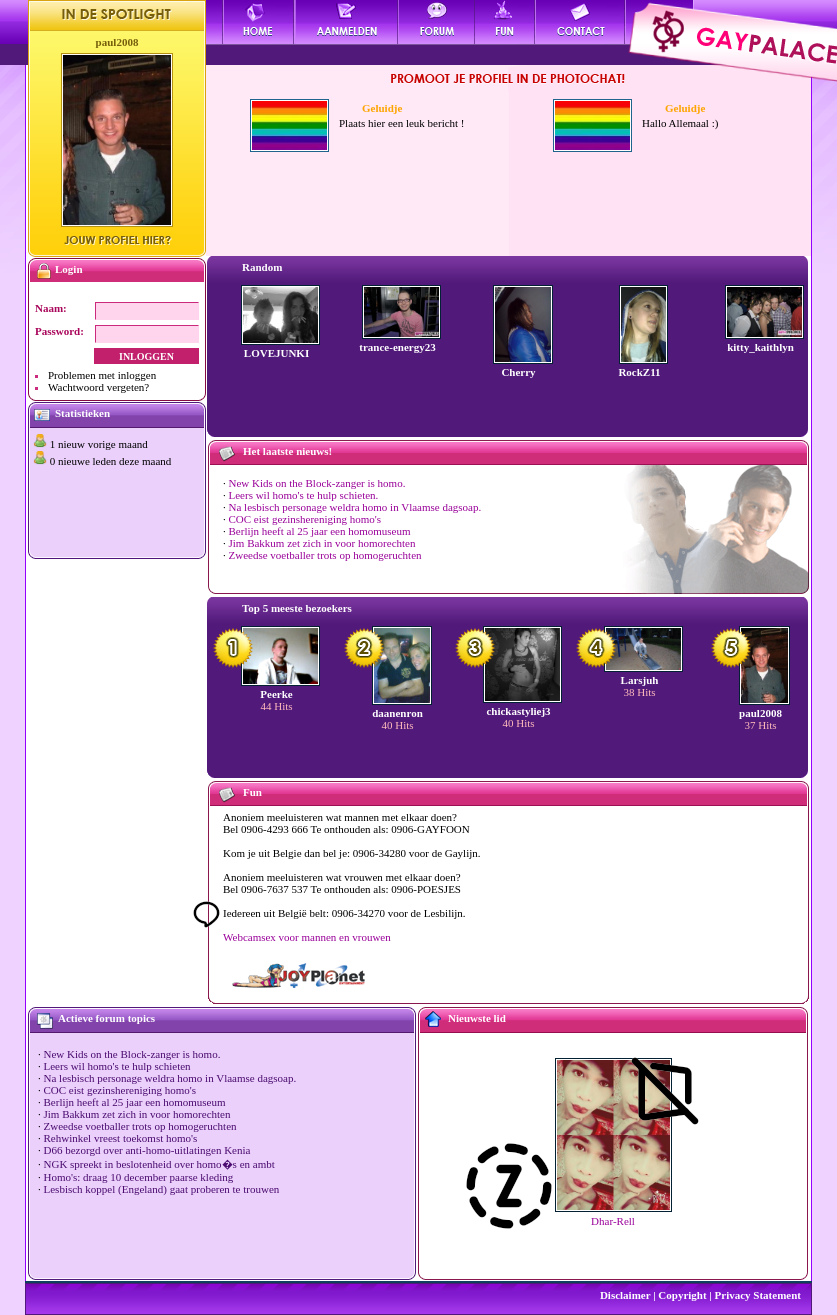 This screenshot has height=1315, width=837. I want to click on open LINE messaging app, so click(206, 914).